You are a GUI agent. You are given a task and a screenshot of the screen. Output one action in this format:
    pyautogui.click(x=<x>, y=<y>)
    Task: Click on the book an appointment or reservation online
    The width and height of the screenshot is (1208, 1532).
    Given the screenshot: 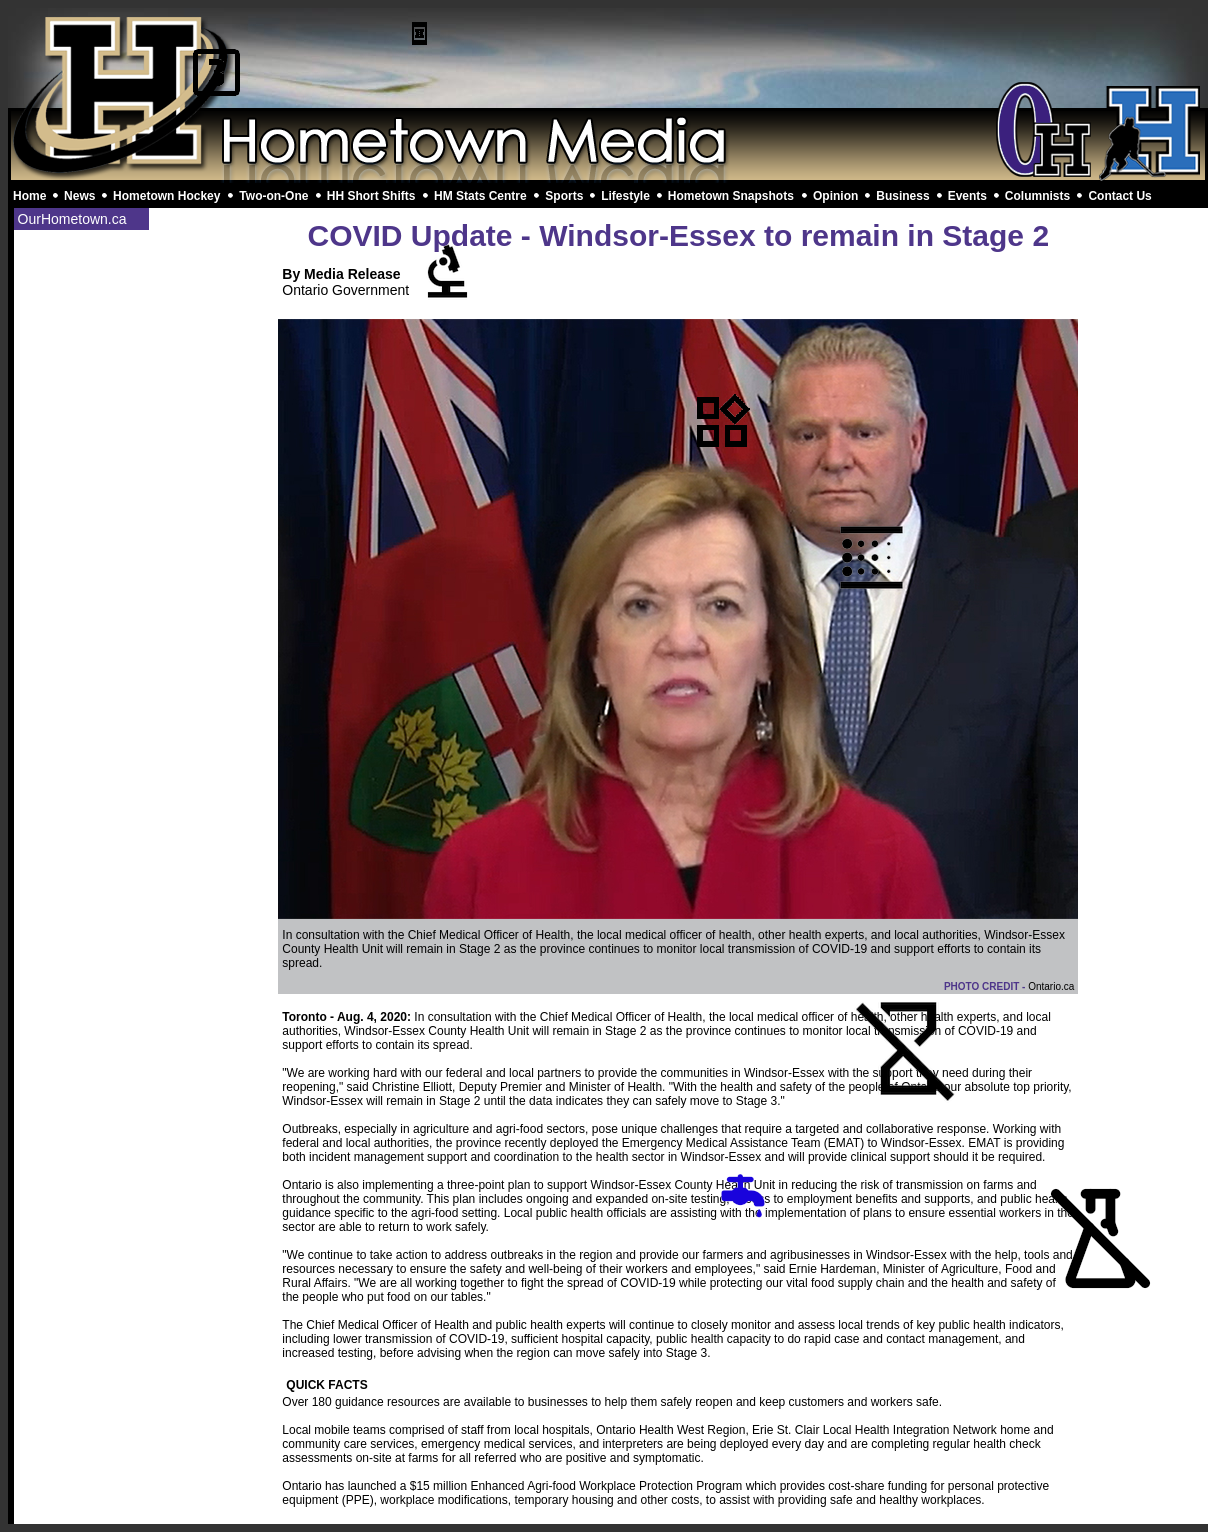 What is the action you would take?
    pyautogui.click(x=419, y=33)
    